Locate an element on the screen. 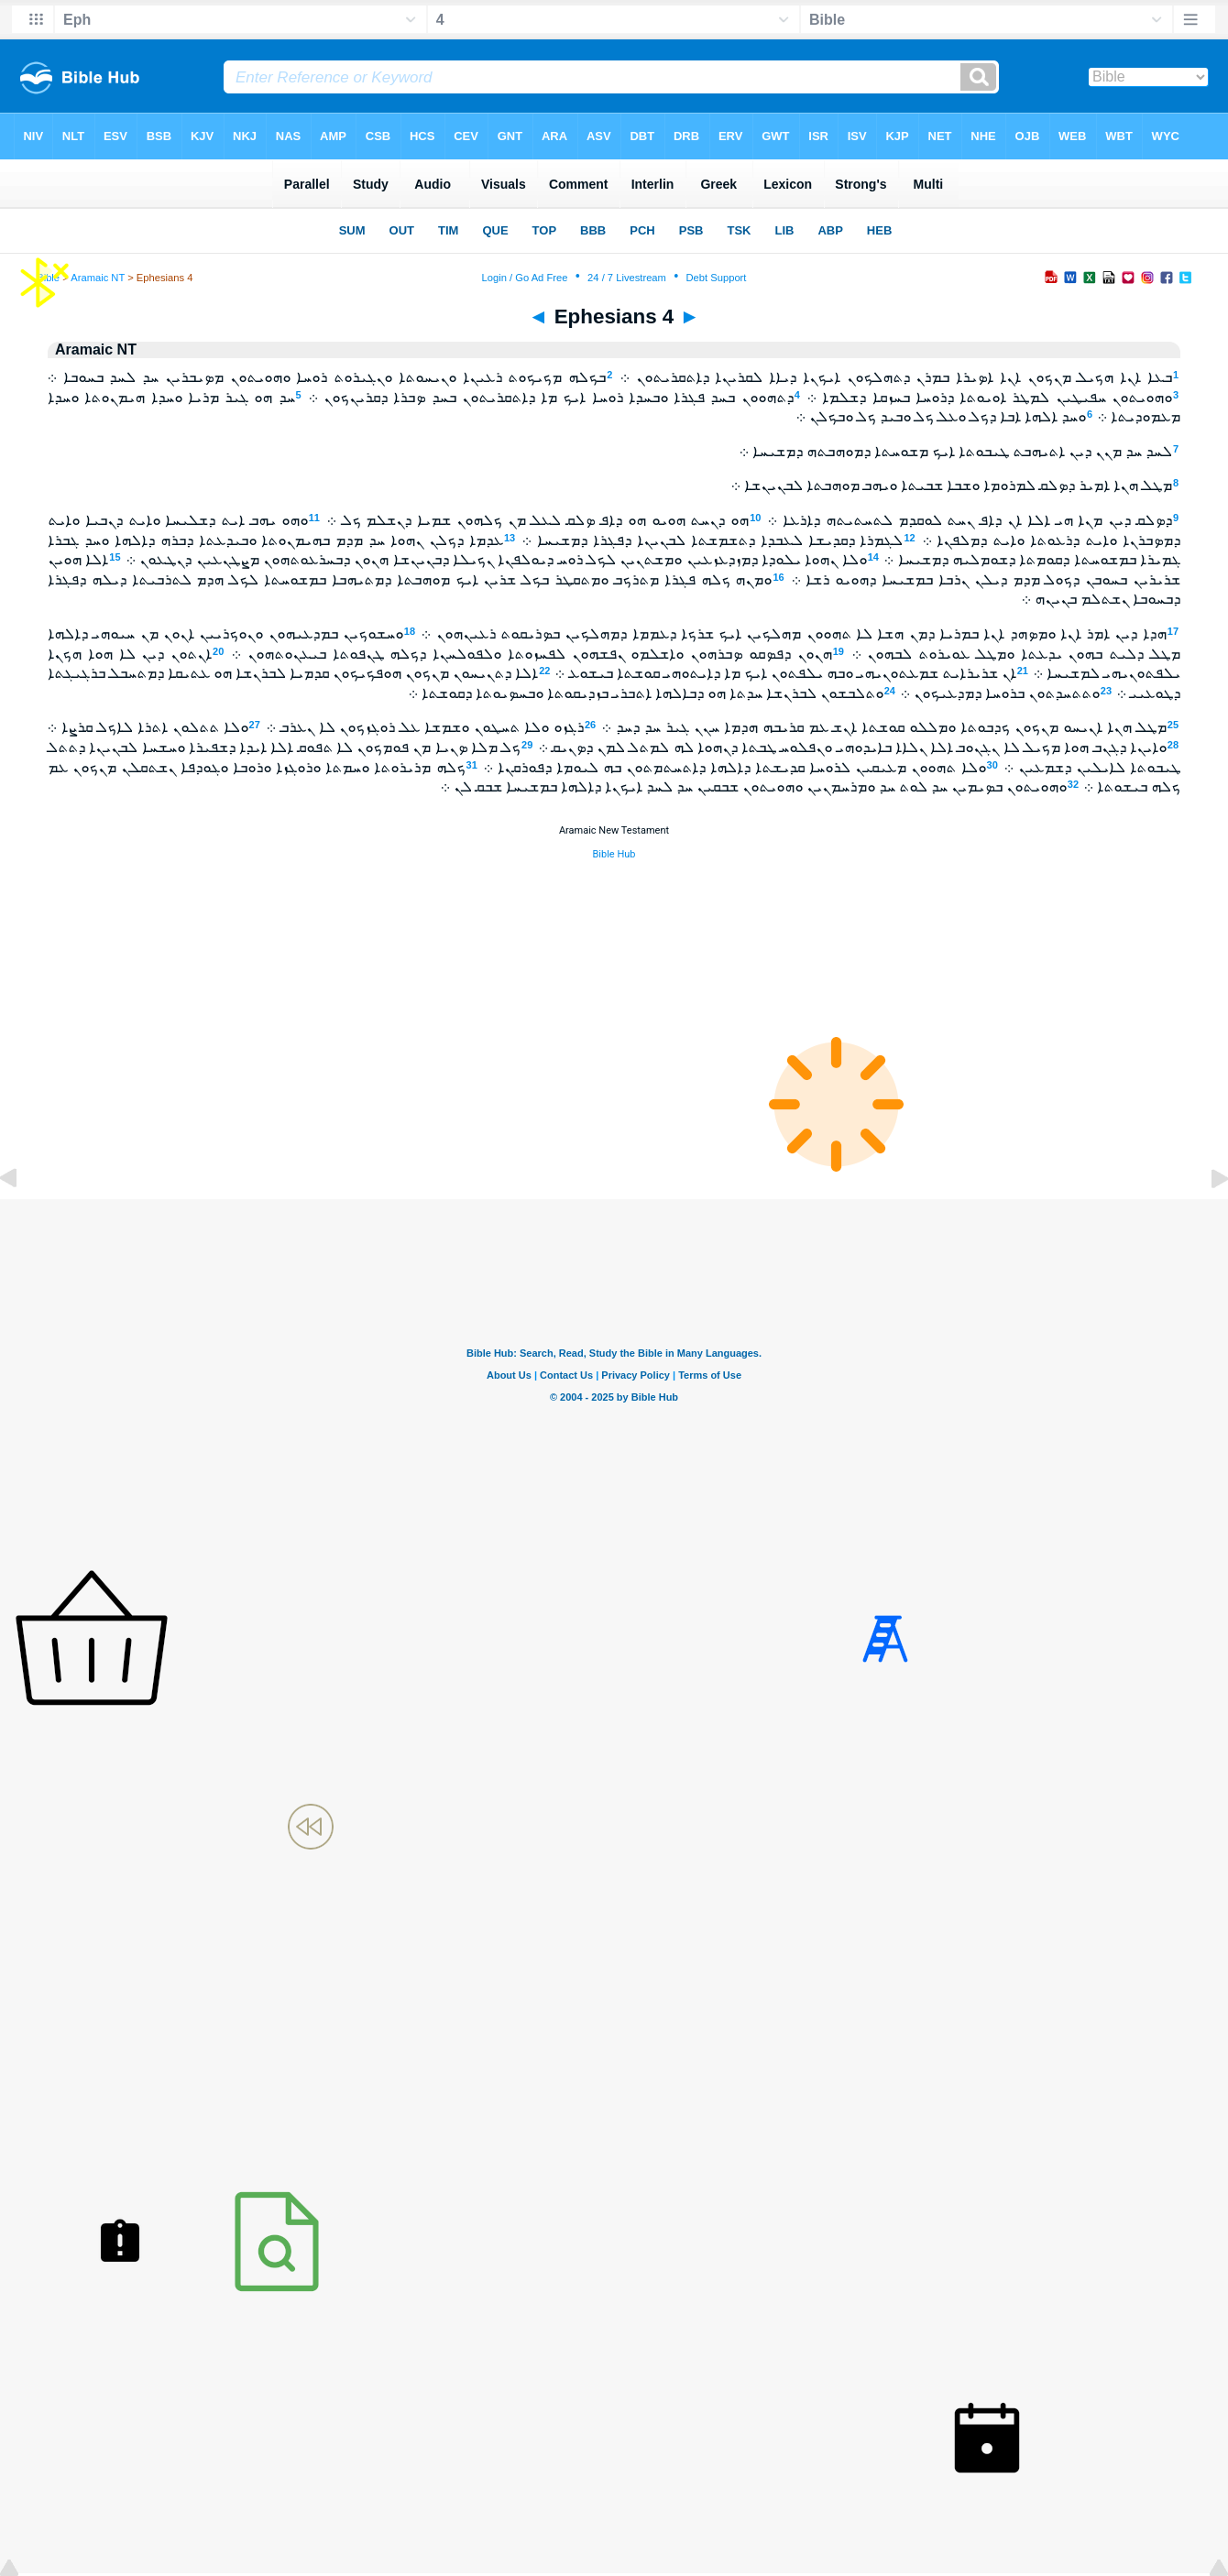  view overdue or late assignments is located at coordinates (120, 2243).